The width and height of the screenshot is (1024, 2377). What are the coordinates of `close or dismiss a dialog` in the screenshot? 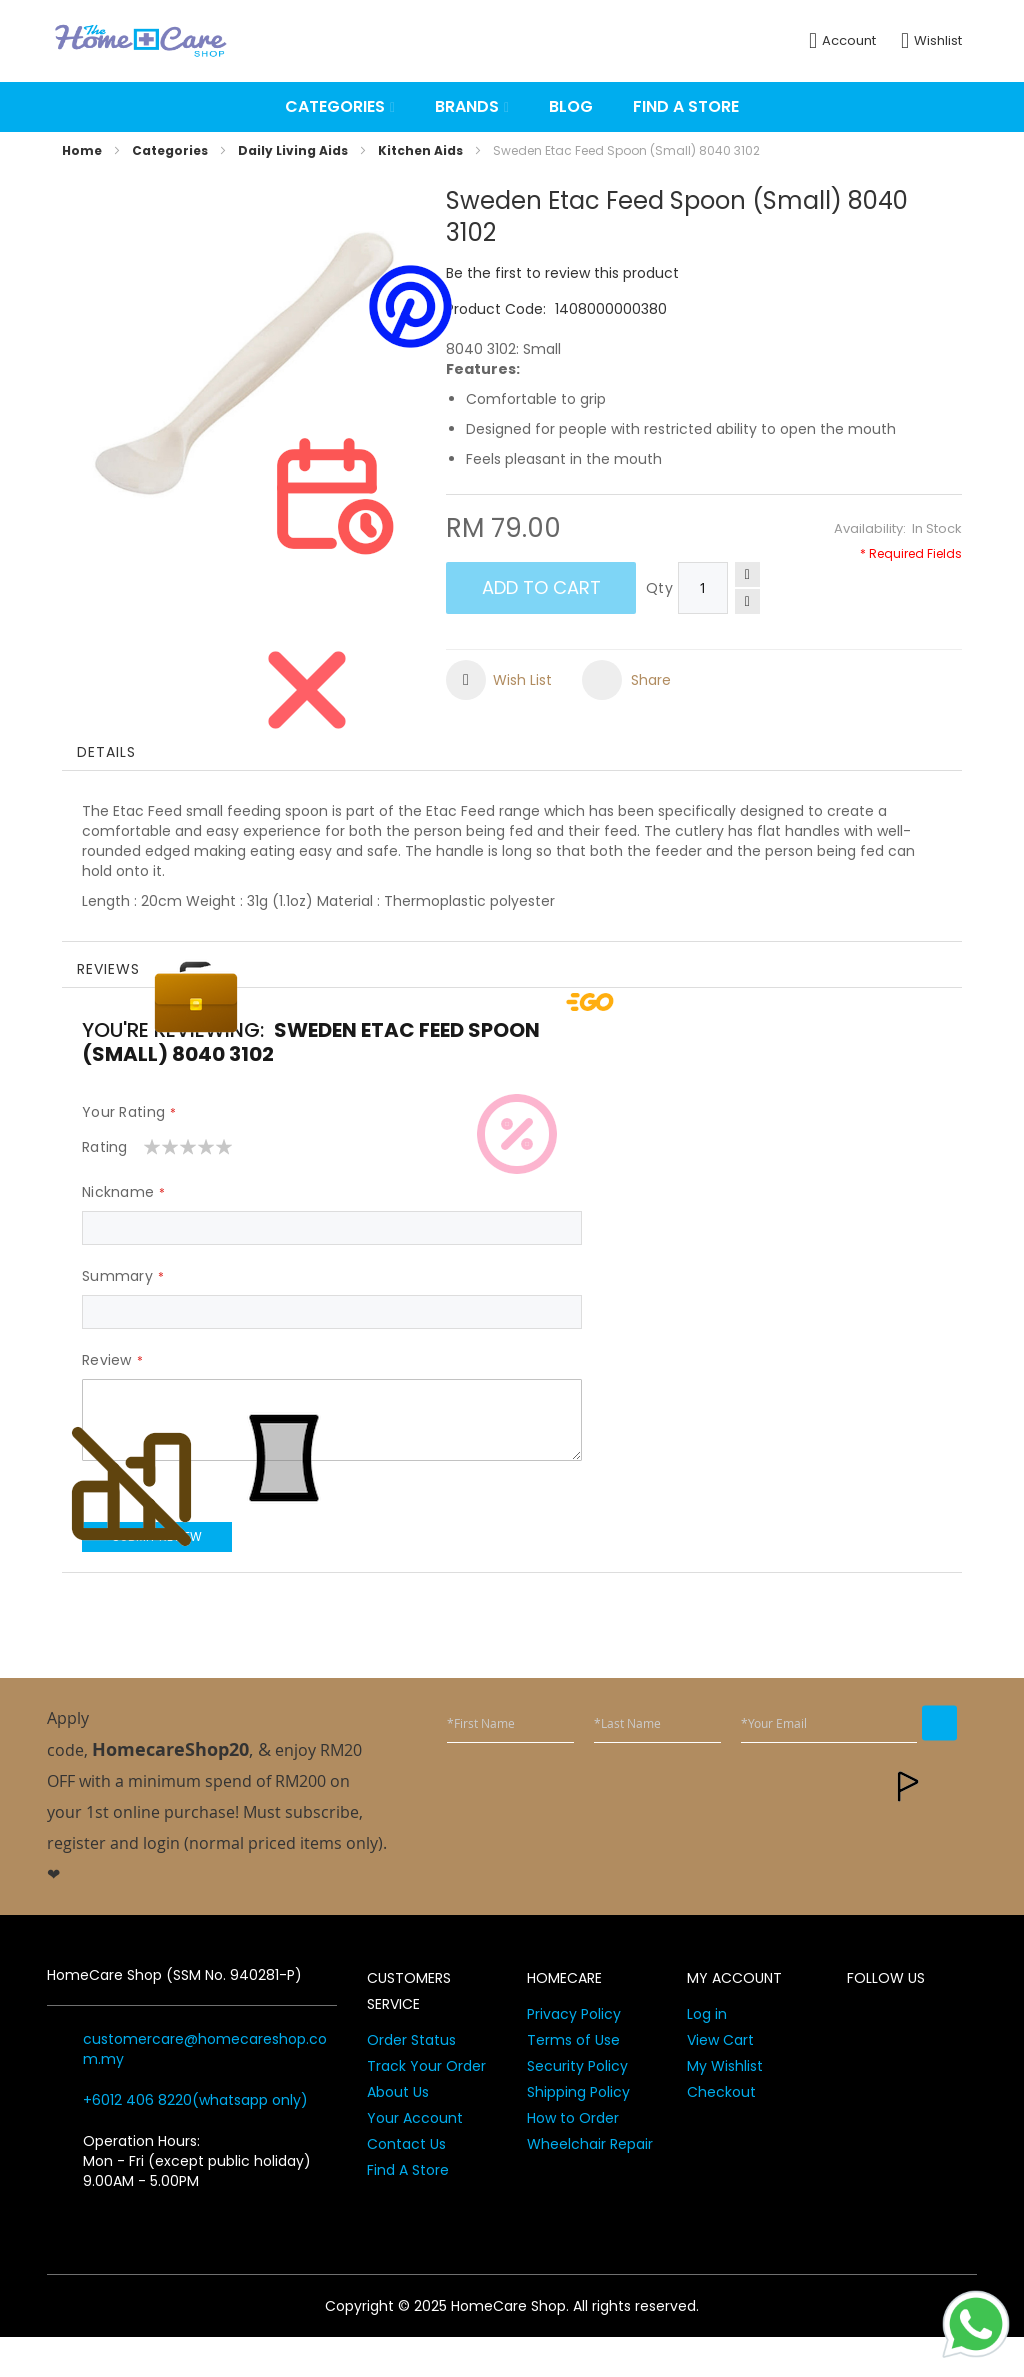 It's located at (307, 690).